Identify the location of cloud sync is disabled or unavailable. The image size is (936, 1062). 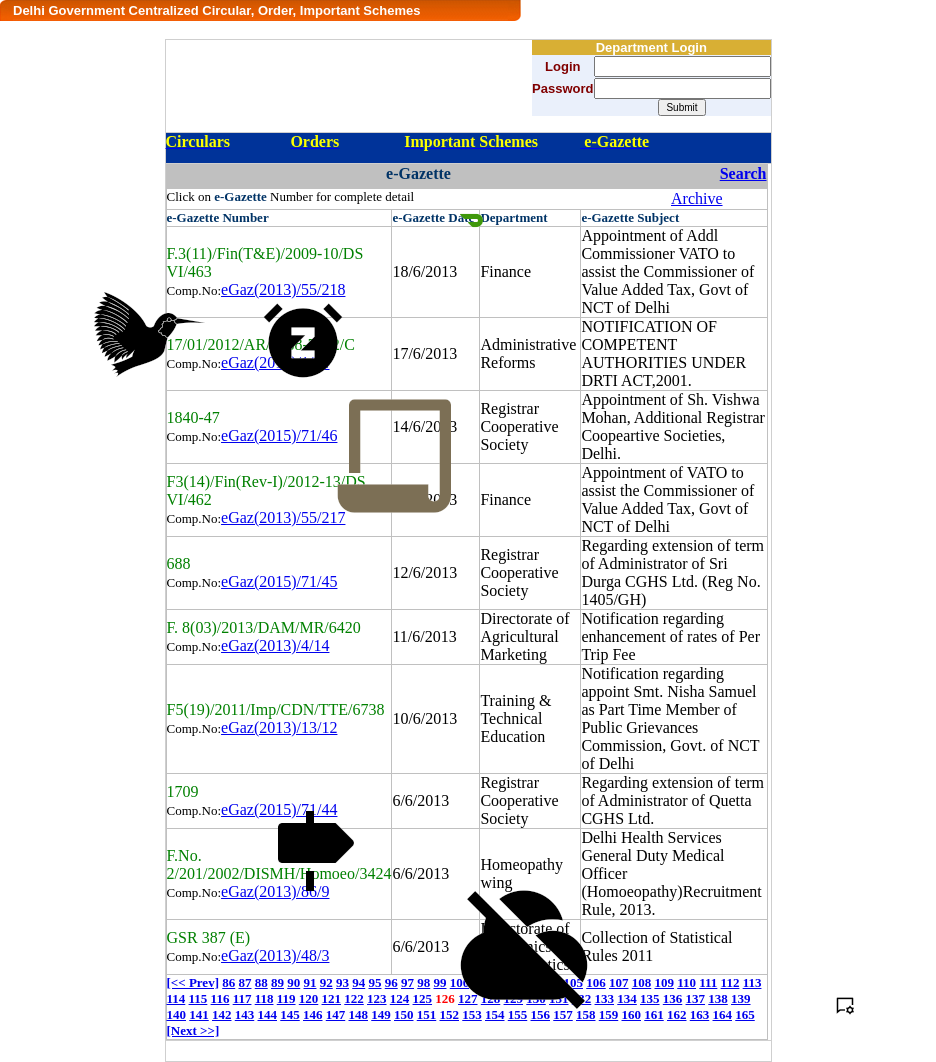
(524, 948).